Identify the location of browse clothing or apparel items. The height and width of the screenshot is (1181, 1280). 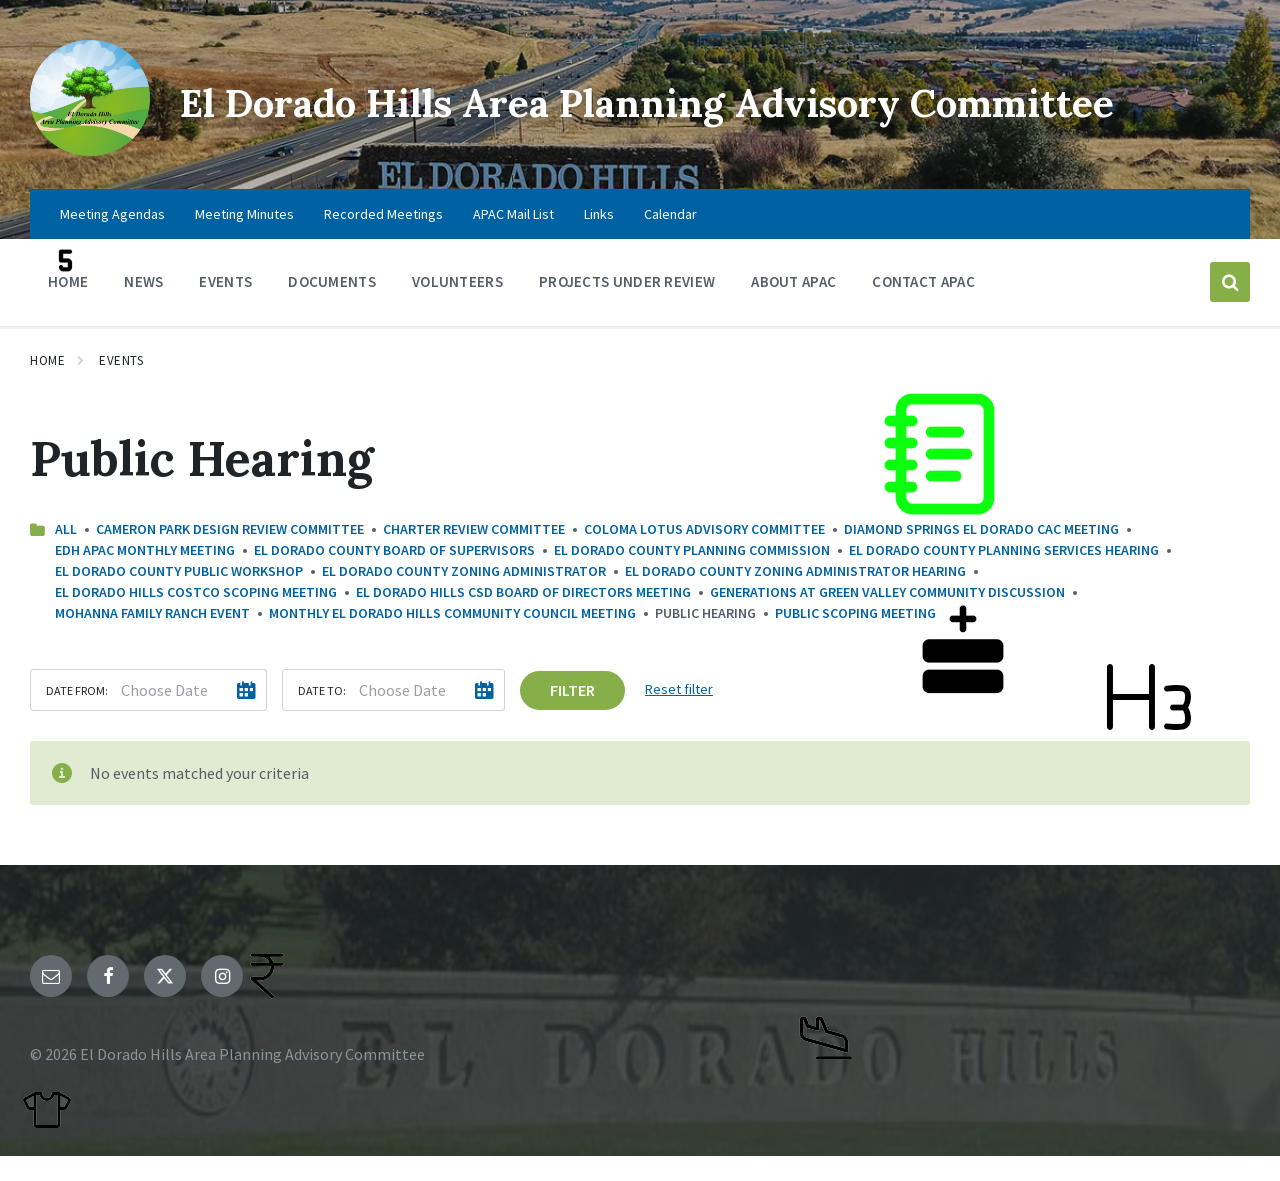
(47, 1110).